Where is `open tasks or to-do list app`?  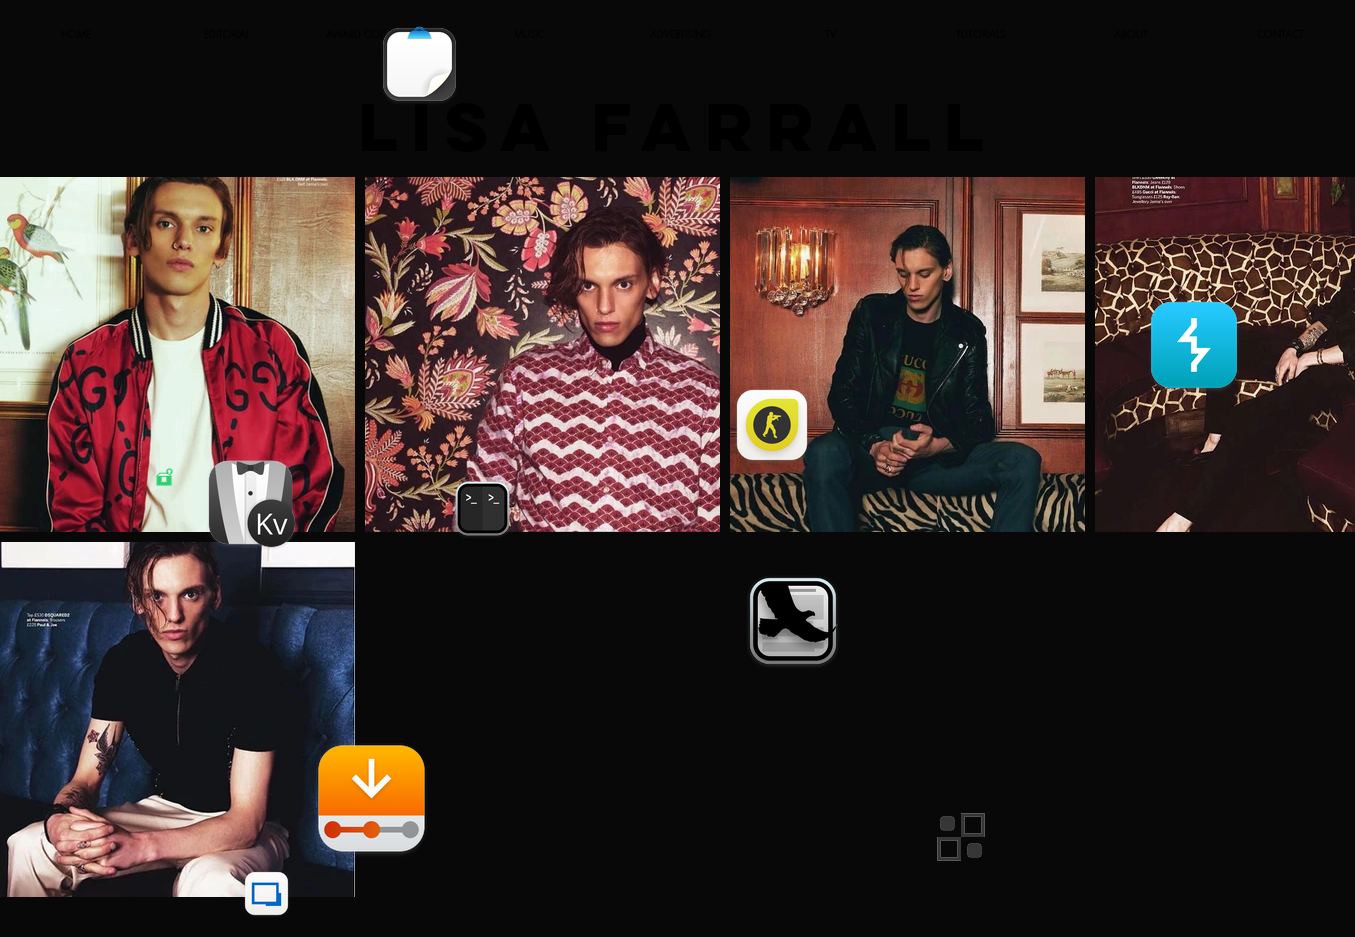
open tasks or to-do list app is located at coordinates (419, 64).